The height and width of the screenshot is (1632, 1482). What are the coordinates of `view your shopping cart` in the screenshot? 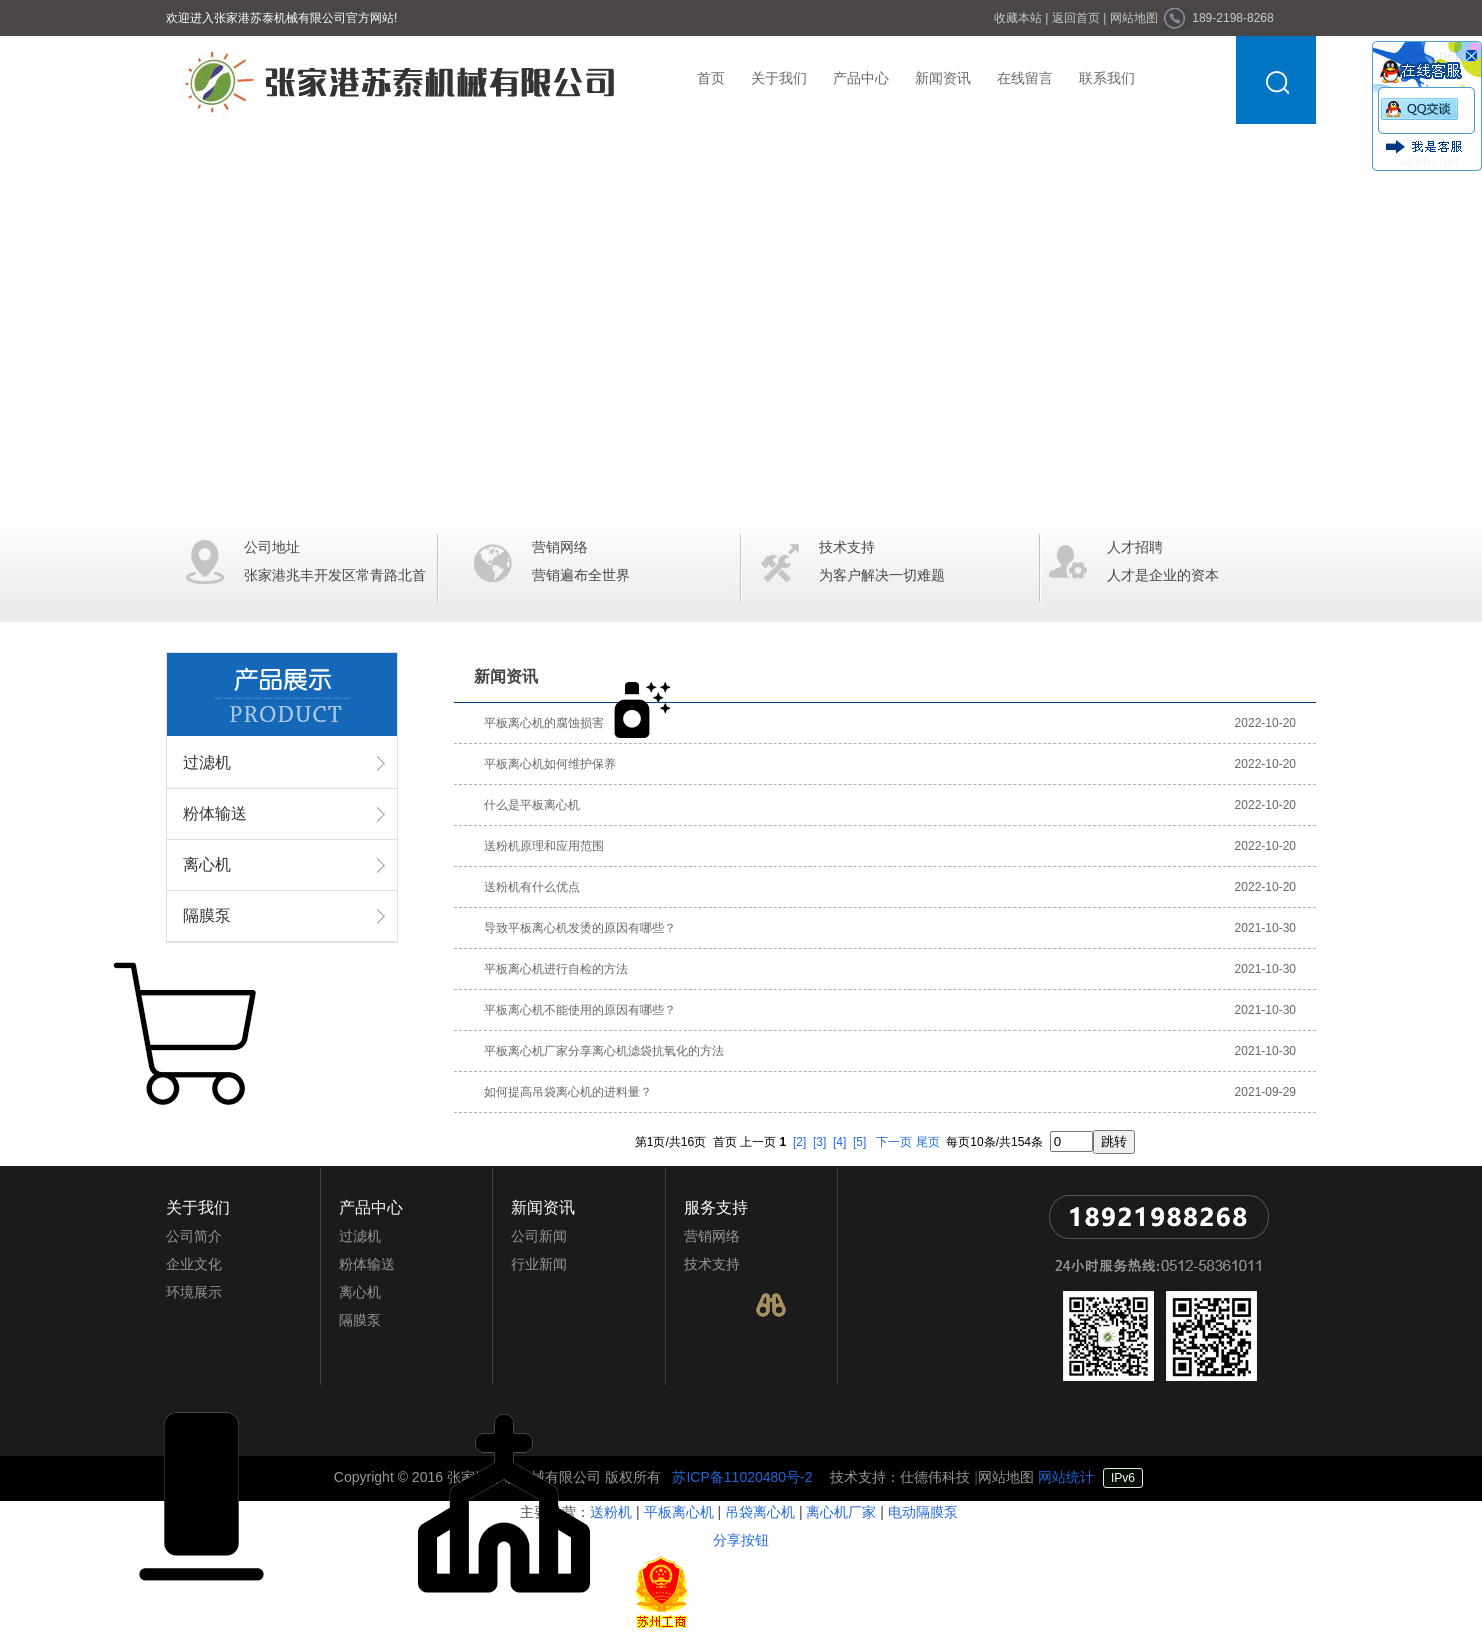 It's located at (187, 1036).